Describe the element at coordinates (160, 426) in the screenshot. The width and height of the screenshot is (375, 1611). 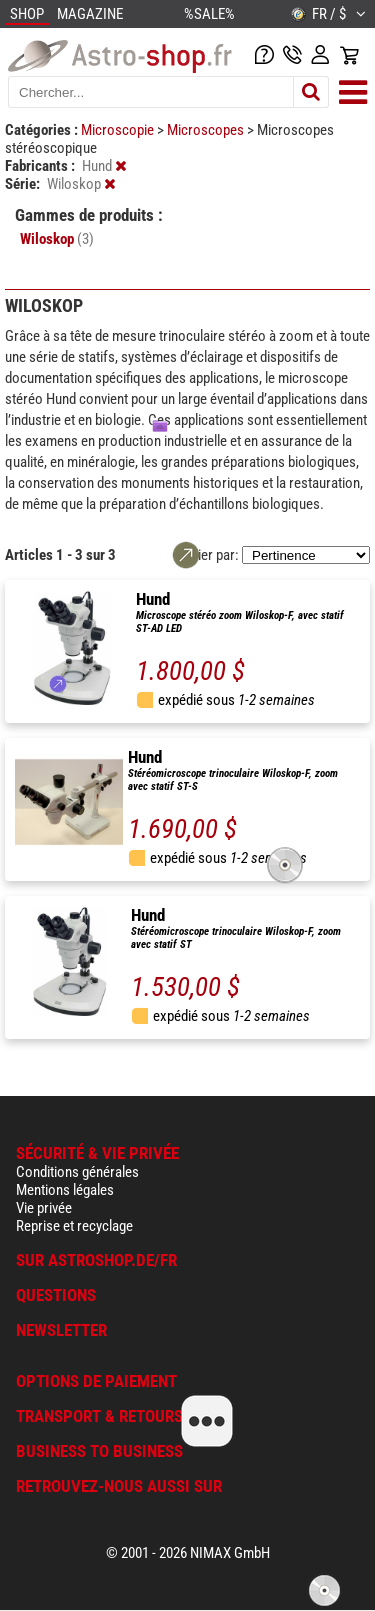
I see `access cloud-synced files and folders` at that location.